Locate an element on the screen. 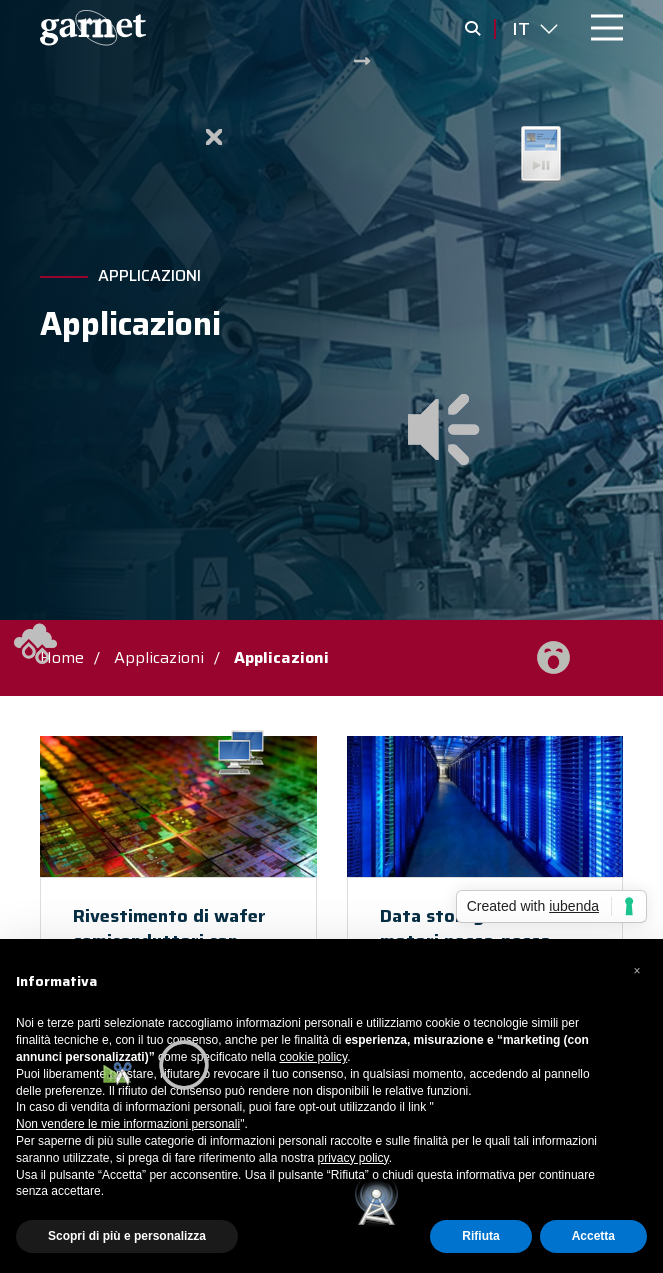  play tracks in sequential order is located at coordinates (362, 61).